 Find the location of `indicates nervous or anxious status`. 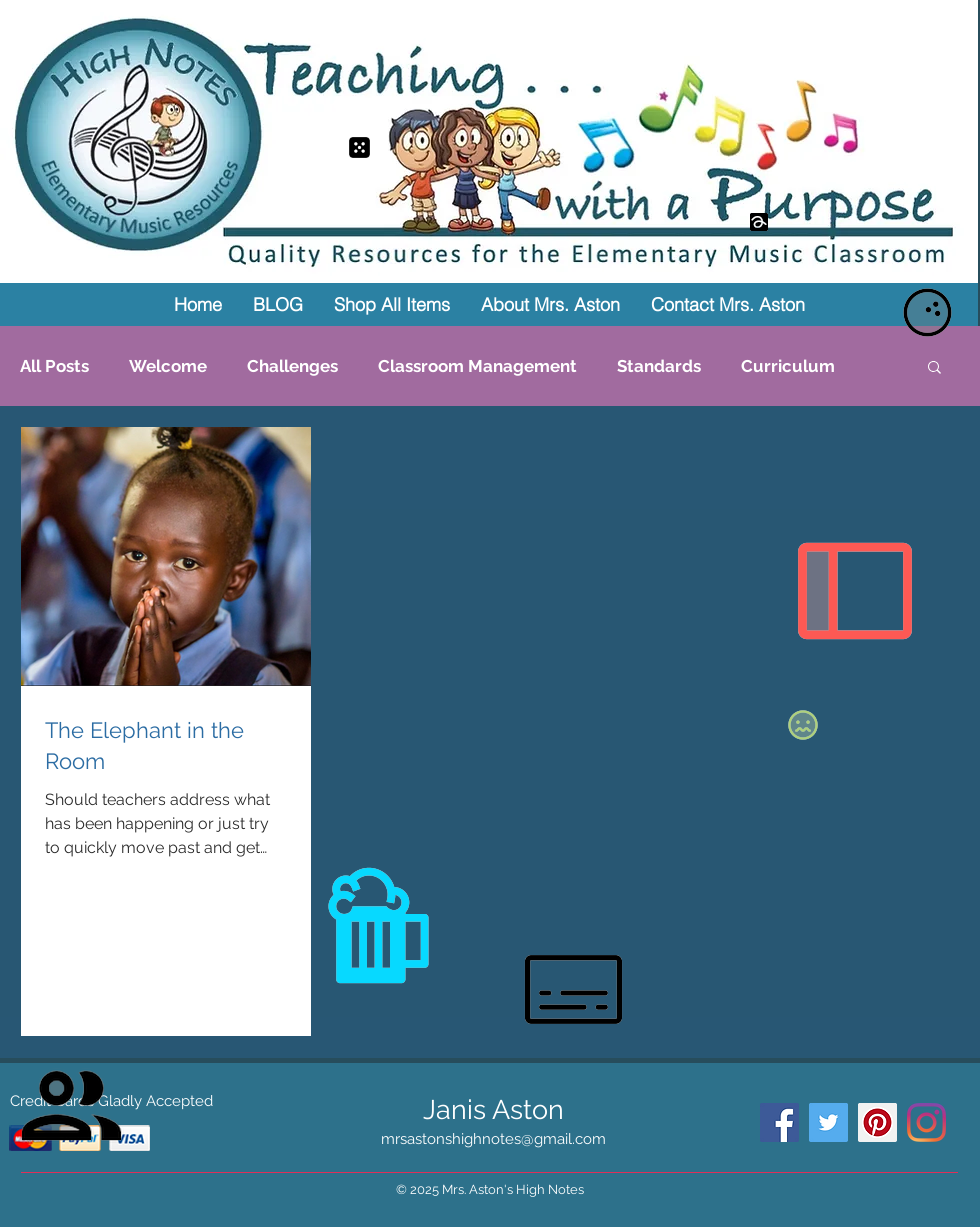

indicates nervous or anxious status is located at coordinates (803, 725).